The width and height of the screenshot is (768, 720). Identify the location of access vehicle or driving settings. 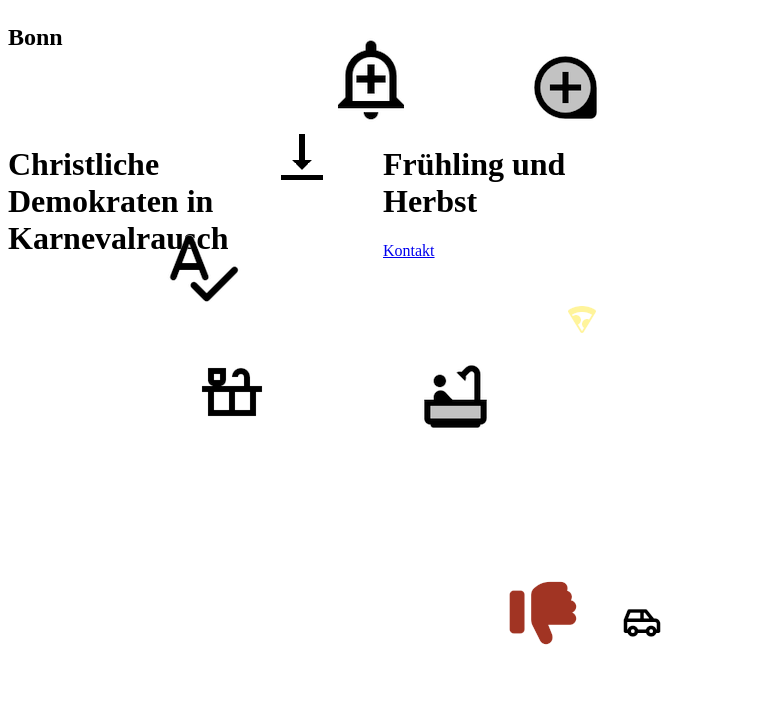
(642, 622).